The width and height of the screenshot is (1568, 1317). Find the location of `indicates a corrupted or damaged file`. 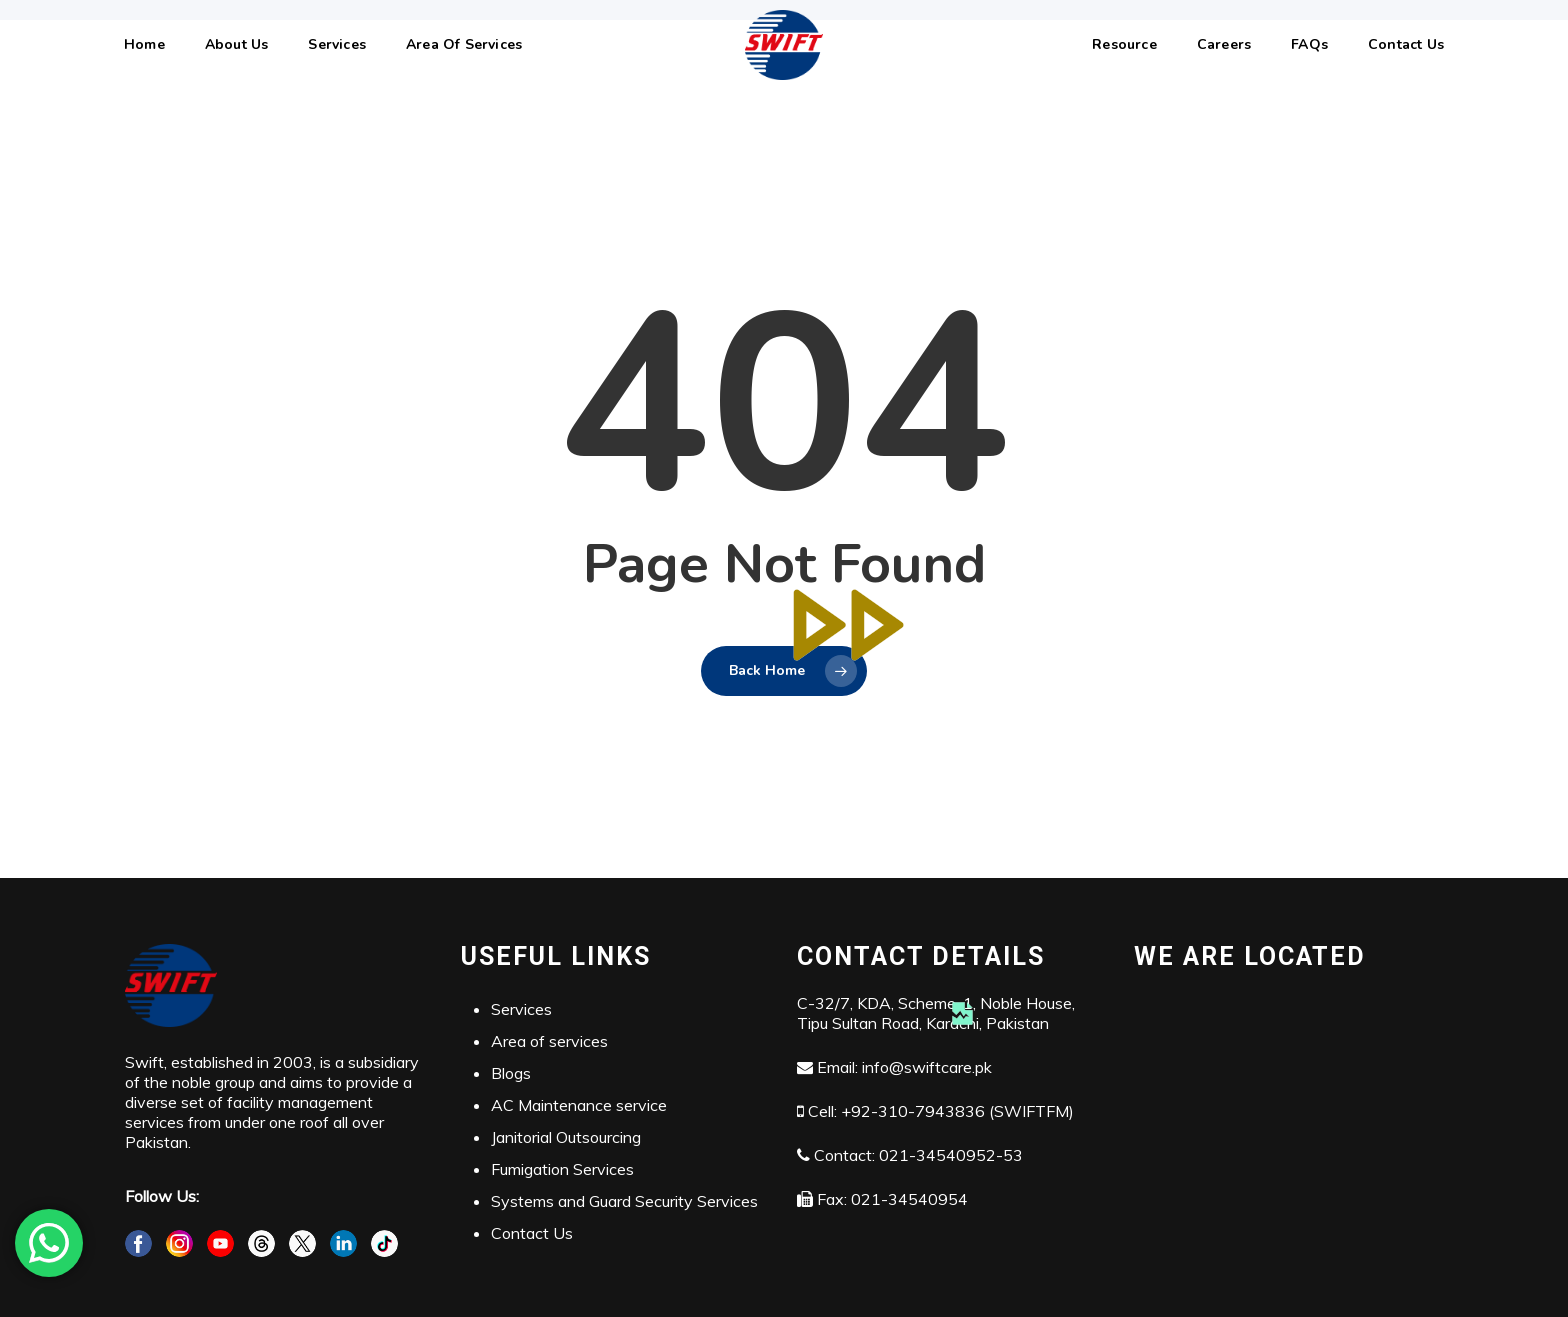

indicates a corrupted or damaged file is located at coordinates (962, 1013).